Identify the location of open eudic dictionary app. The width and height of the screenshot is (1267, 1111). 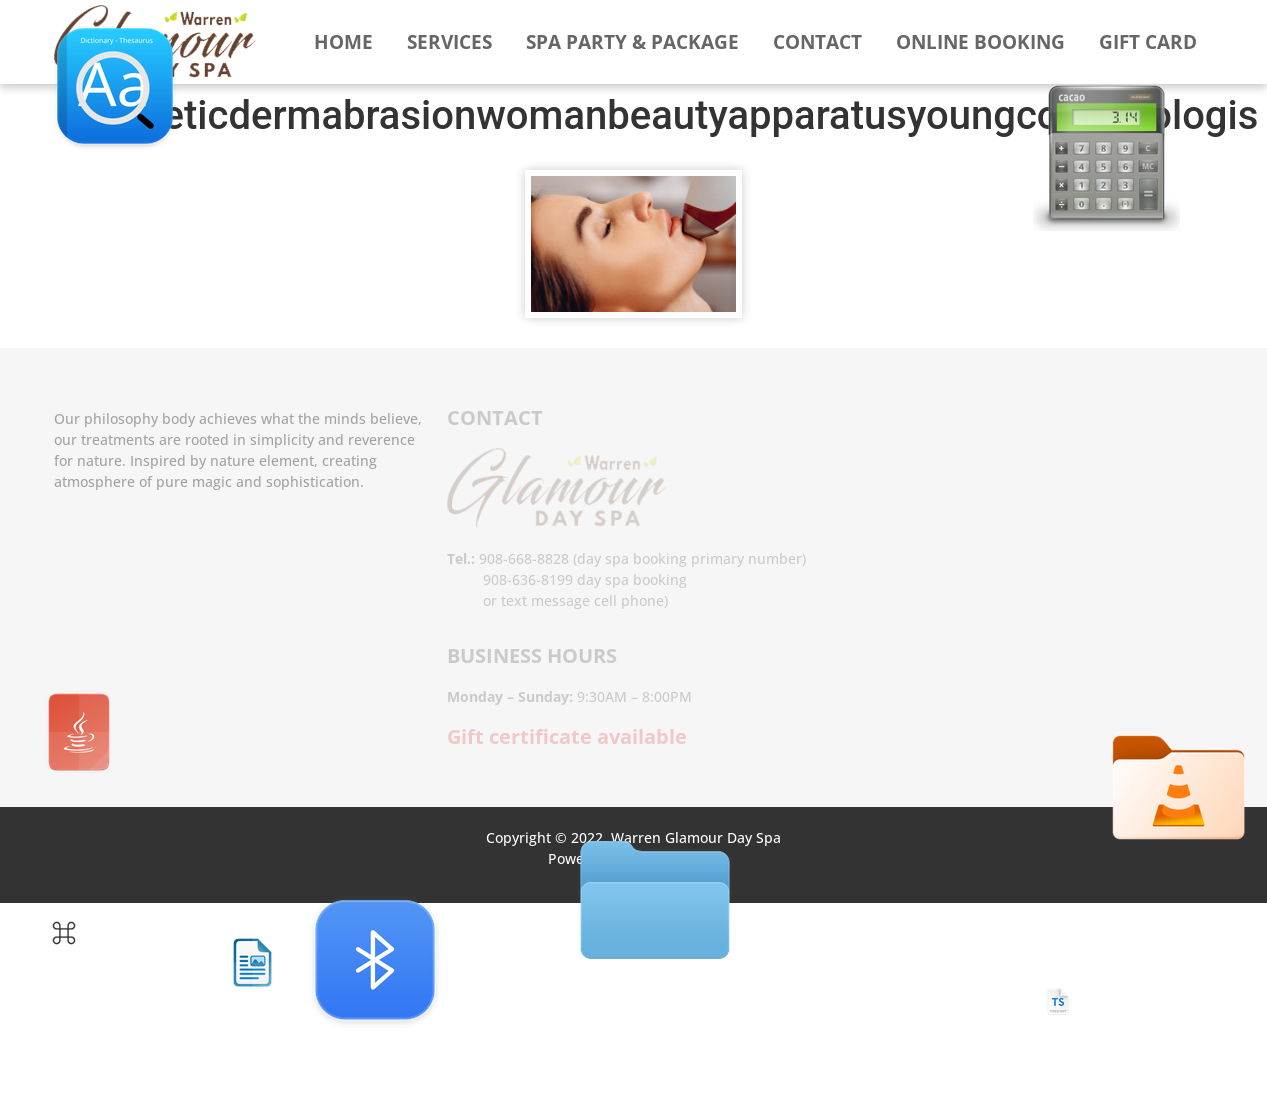
(115, 86).